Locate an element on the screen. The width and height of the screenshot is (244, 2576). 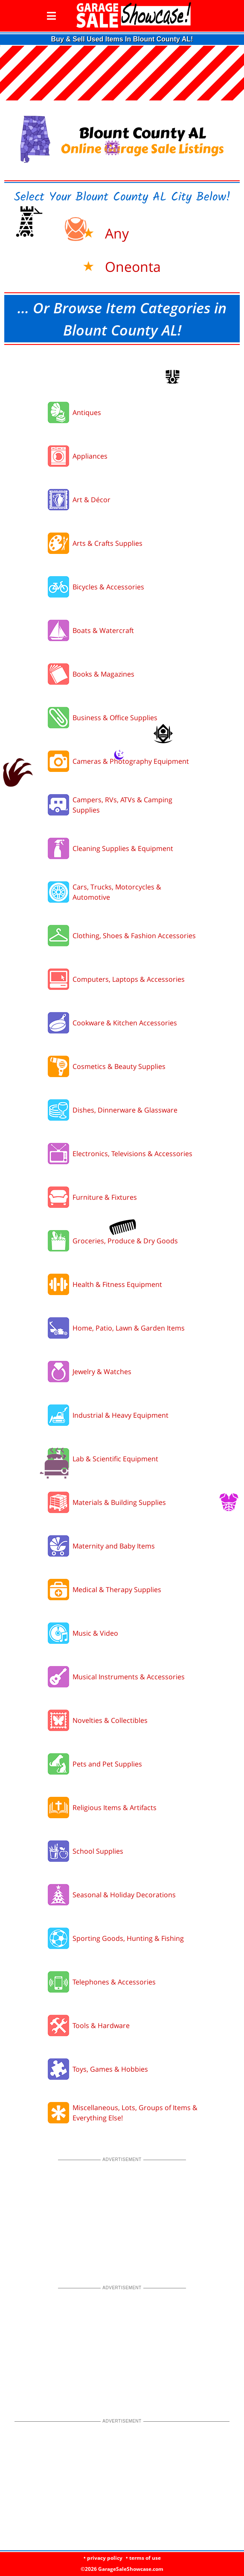
access siege tower unit in strategy game is located at coordinates (29, 221).